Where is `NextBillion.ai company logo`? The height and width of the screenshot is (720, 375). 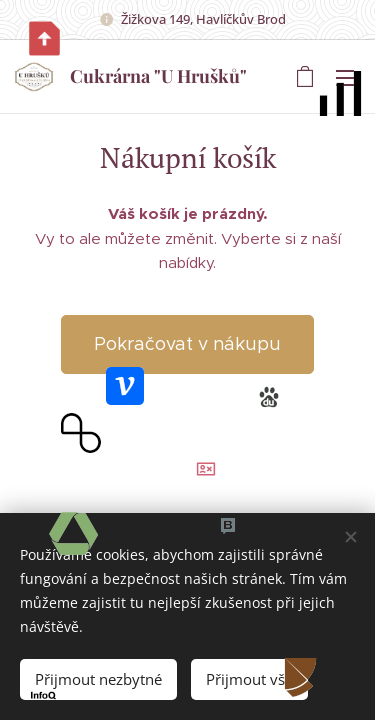 NextBillion.ai company logo is located at coordinates (81, 433).